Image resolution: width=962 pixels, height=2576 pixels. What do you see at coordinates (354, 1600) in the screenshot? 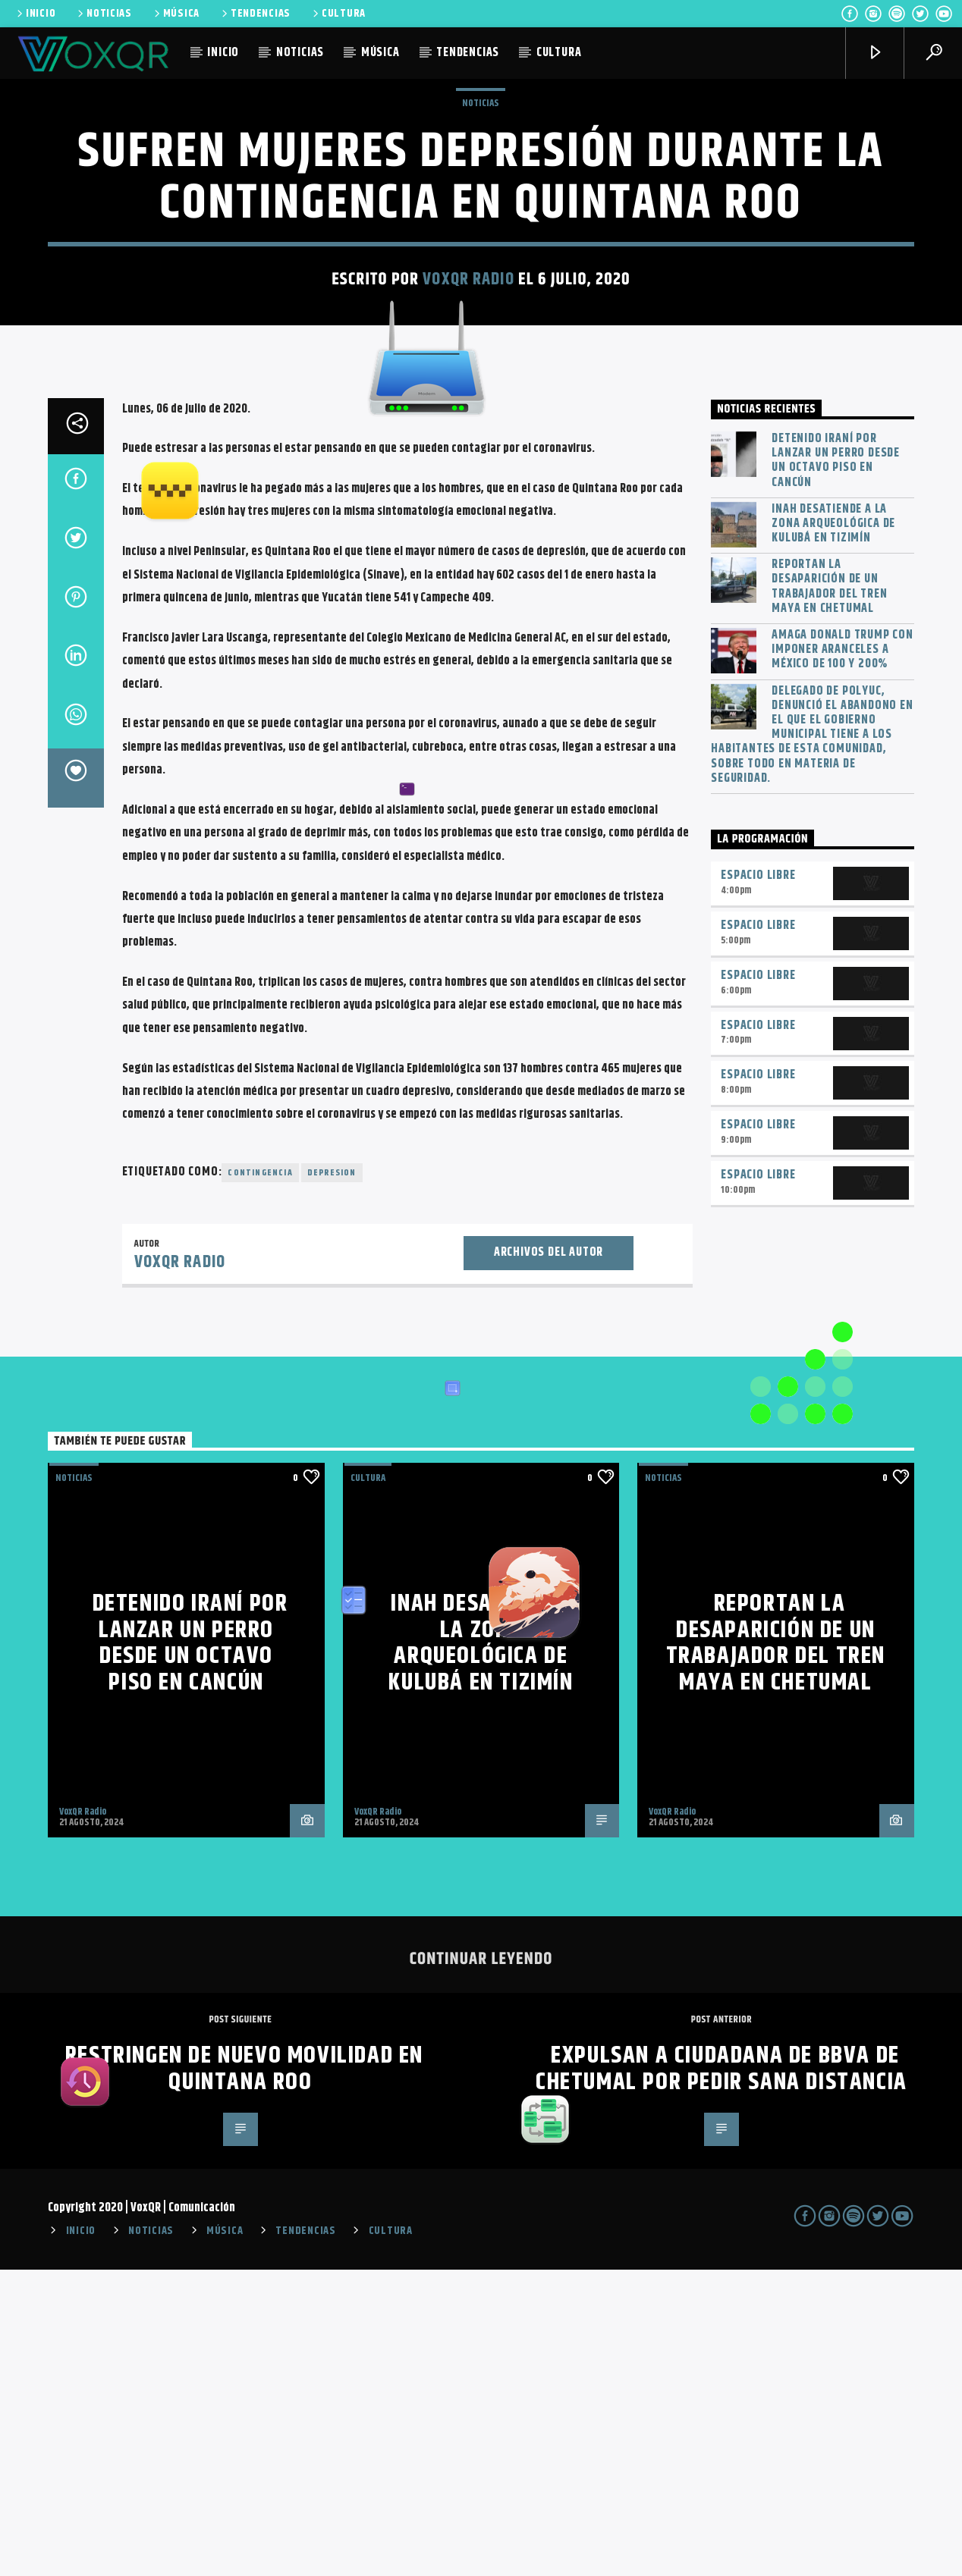
I see `open the to-do list app` at bounding box center [354, 1600].